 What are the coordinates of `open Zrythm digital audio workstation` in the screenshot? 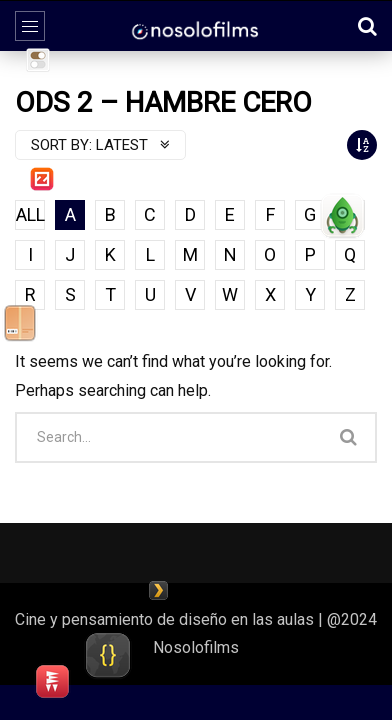 It's located at (42, 179).